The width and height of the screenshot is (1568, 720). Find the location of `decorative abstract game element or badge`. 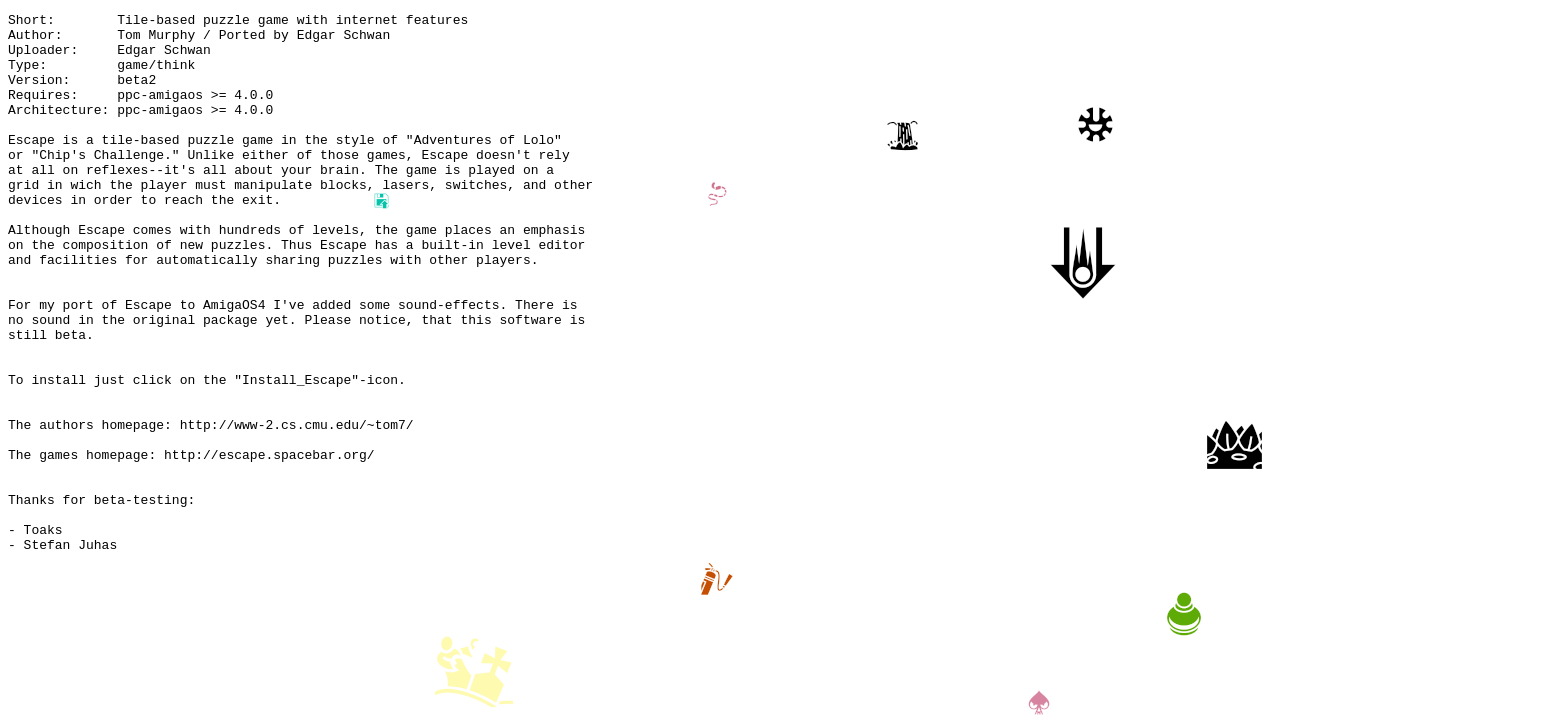

decorative abstract game element or badge is located at coordinates (1095, 124).